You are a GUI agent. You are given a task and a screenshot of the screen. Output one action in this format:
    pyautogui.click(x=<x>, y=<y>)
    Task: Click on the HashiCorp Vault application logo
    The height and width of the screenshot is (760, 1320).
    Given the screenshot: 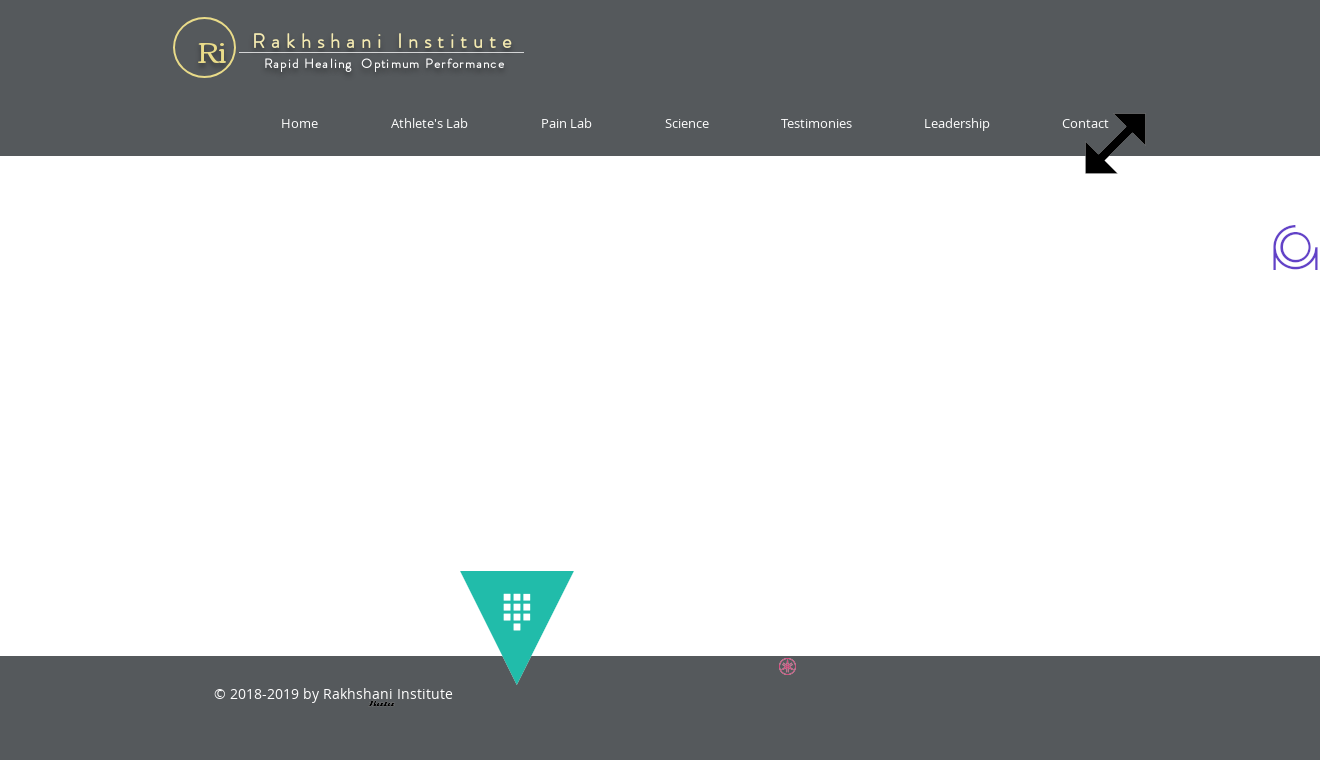 What is the action you would take?
    pyautogui.click(x=517, y=628)
    